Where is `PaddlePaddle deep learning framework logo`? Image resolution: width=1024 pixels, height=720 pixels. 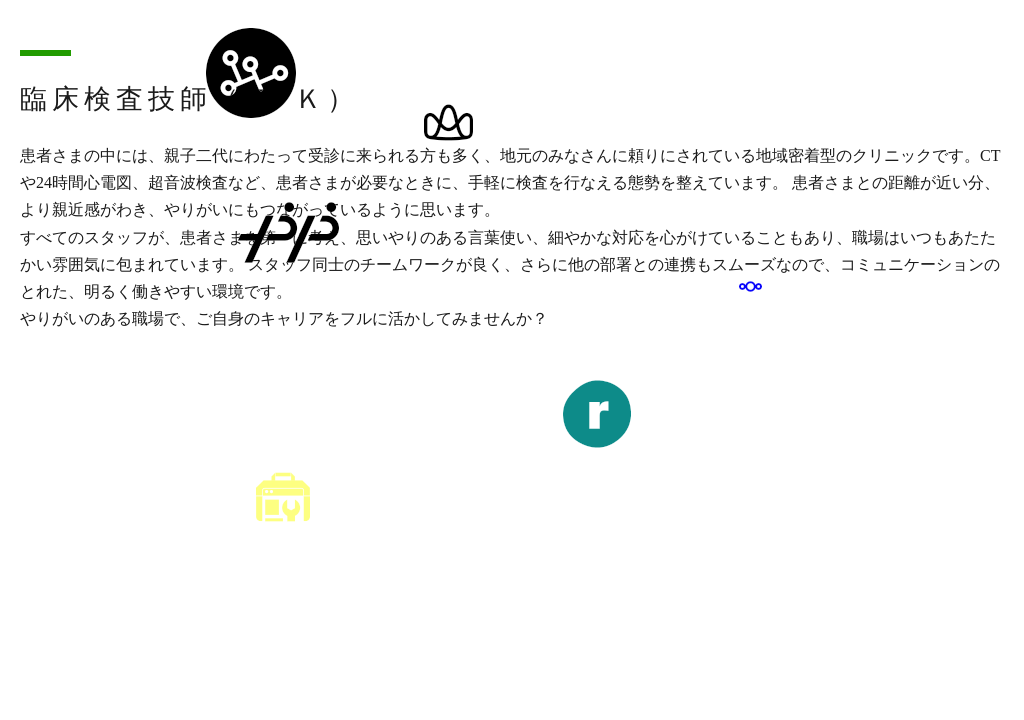 PaddlePaddle deep learning framework logo is located at coordinates (288, 232).